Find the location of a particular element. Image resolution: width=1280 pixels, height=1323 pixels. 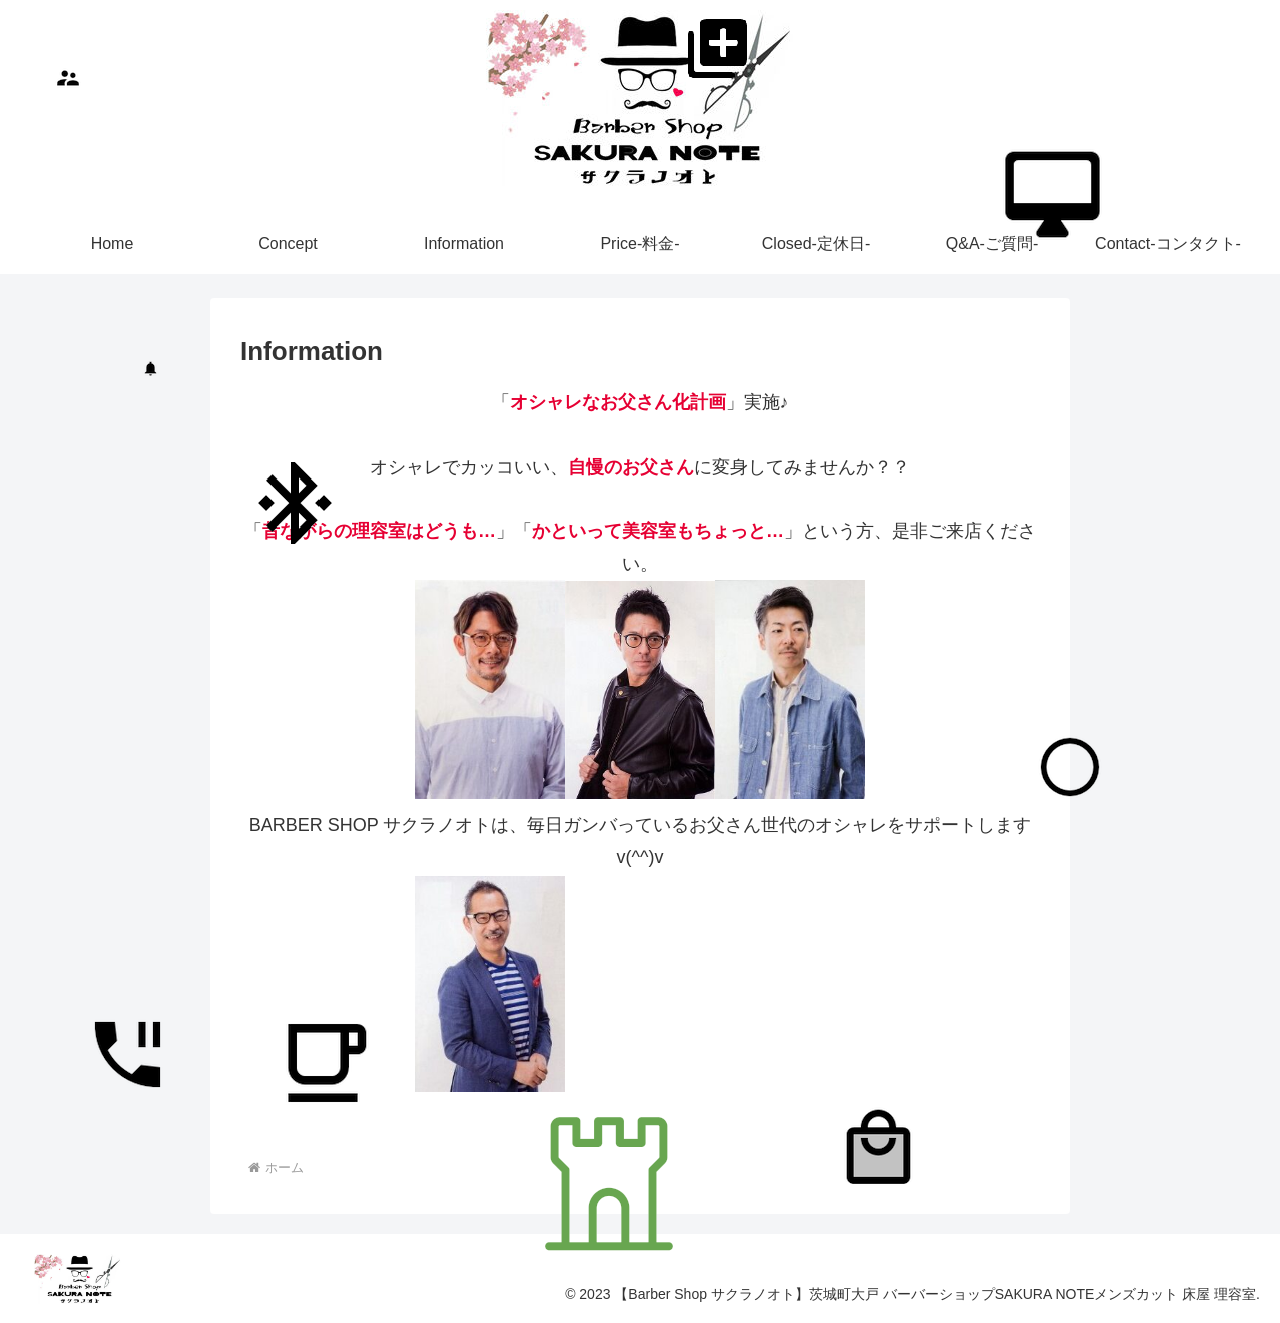

access castle or fortress-themed content is located at coordinates (609, 1181).